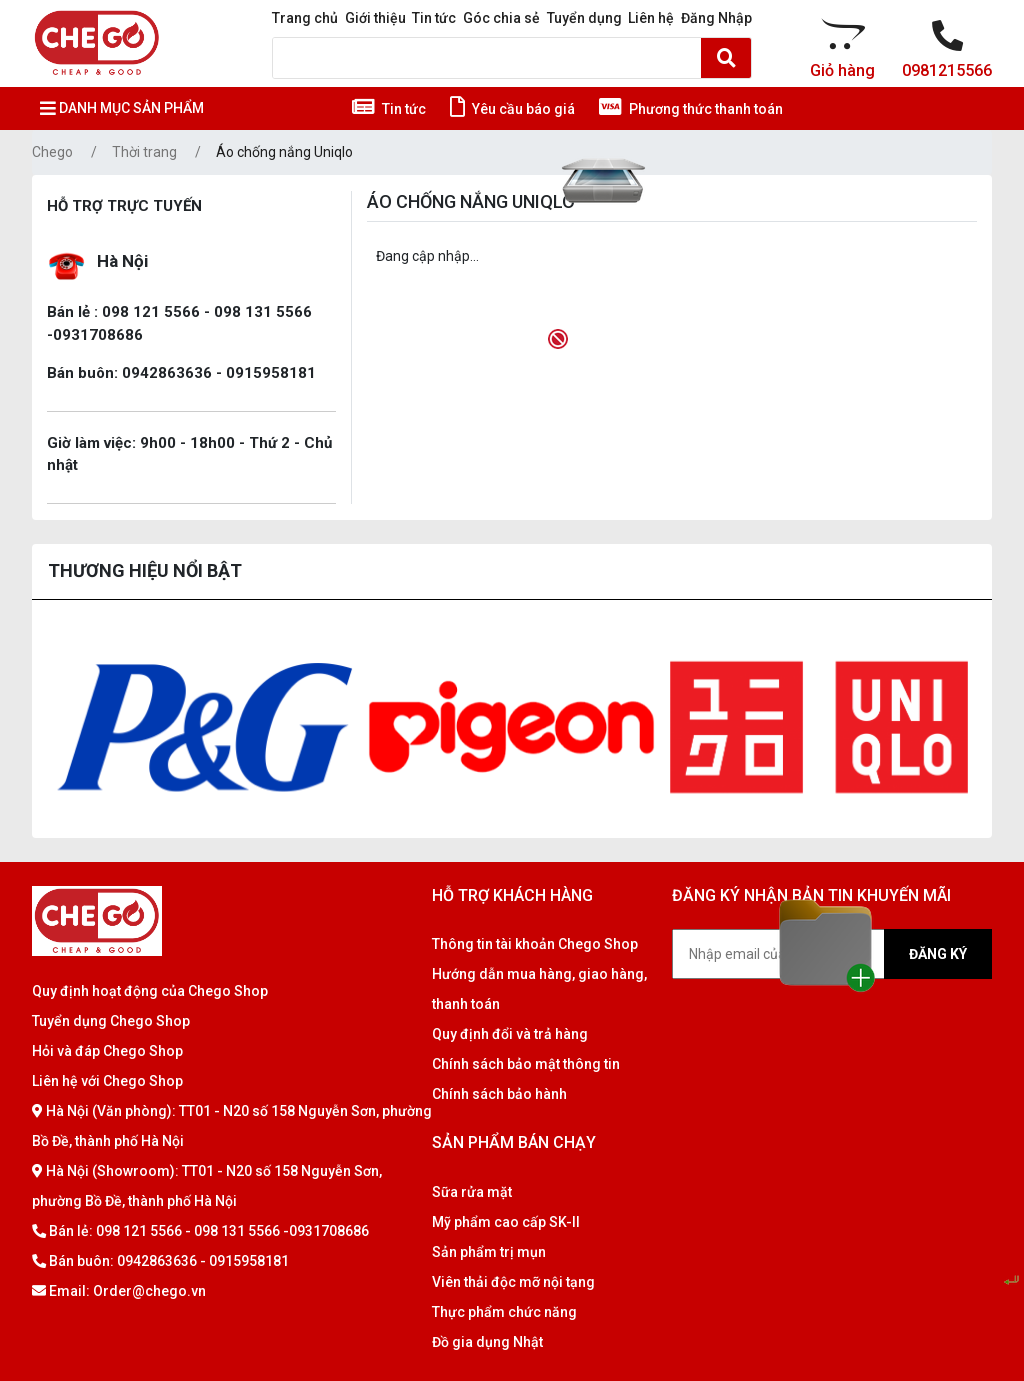  What do you see at coordinates (603, 180) in the screenshot?
I see `scan documents using a wireless scanner` at bounding box center [603, 180].